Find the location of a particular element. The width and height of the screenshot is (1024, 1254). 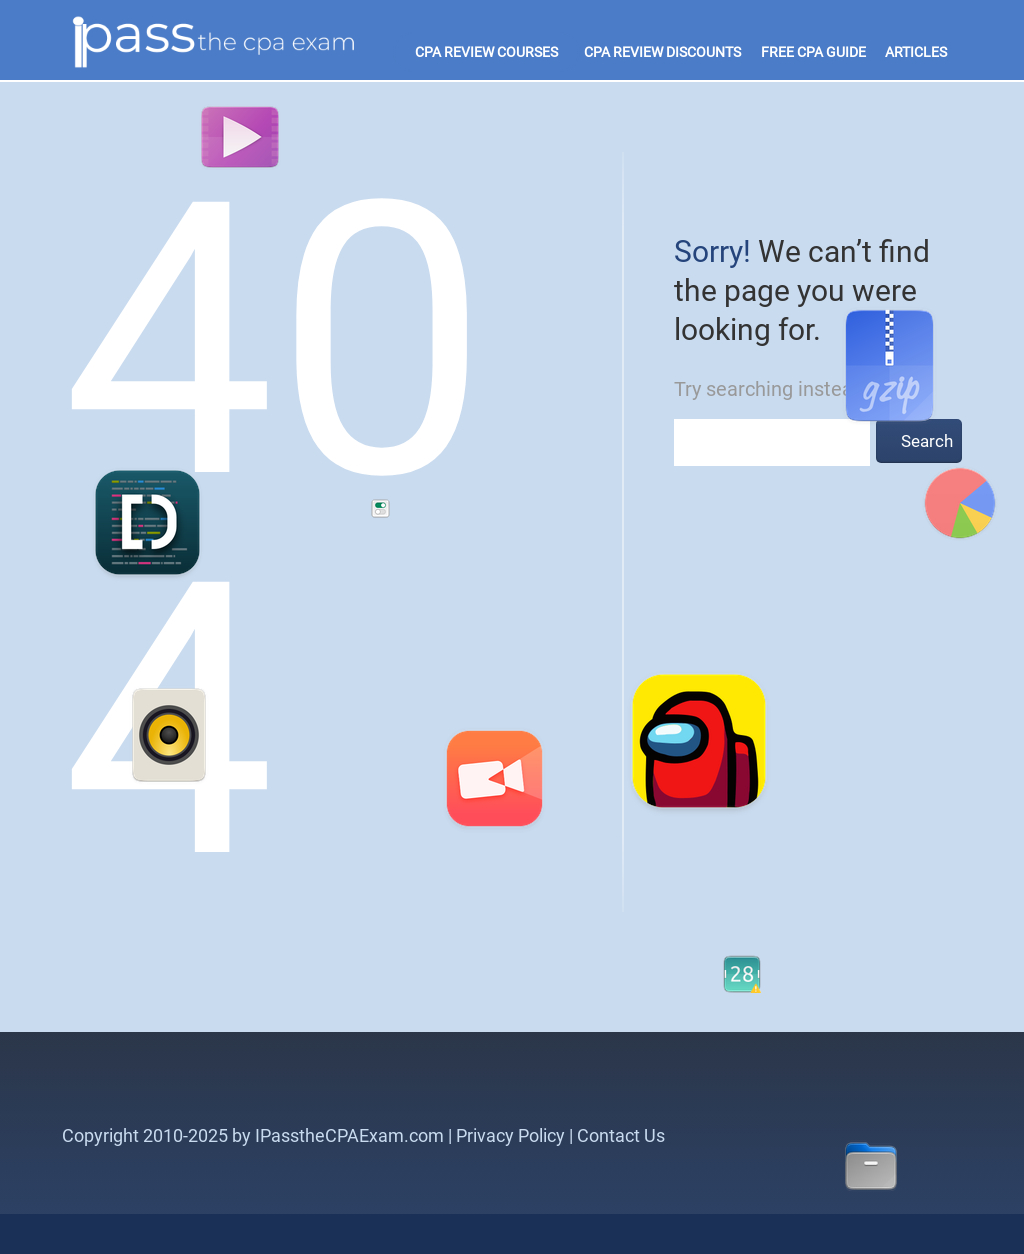

open the nautilus file manager is located at coordinates (871, 1166).